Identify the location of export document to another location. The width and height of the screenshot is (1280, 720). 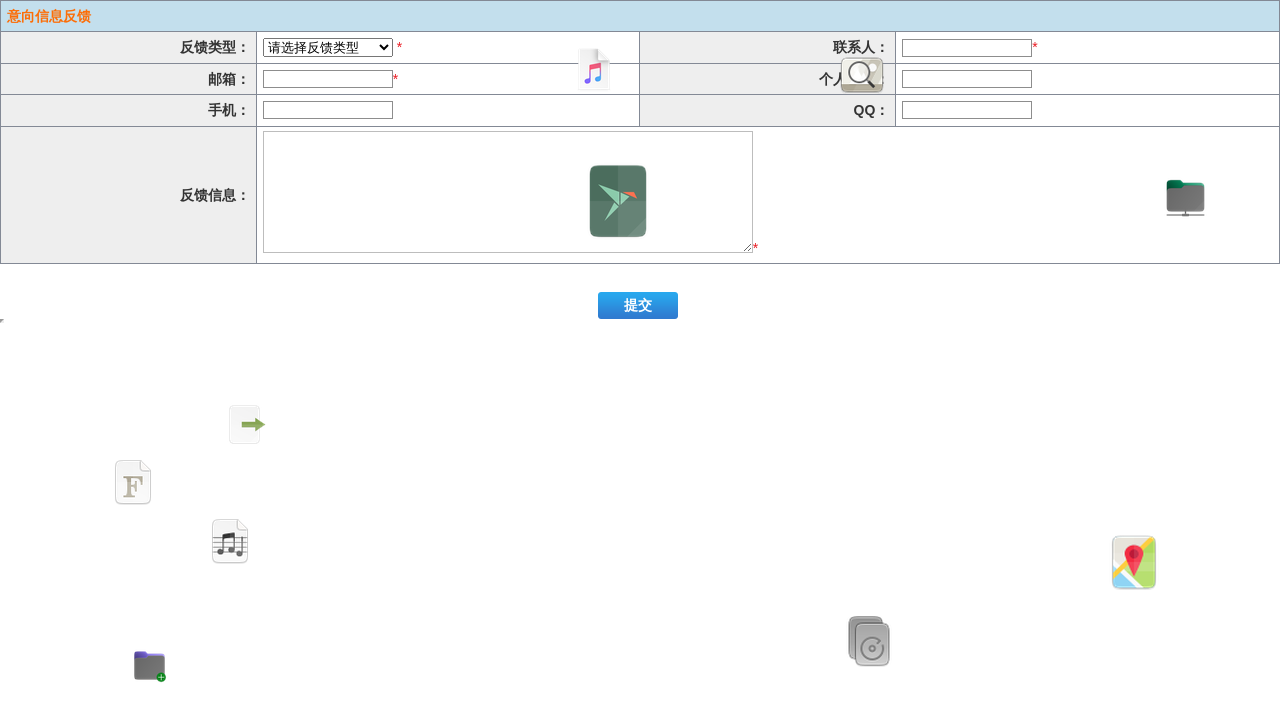
(244, 424).